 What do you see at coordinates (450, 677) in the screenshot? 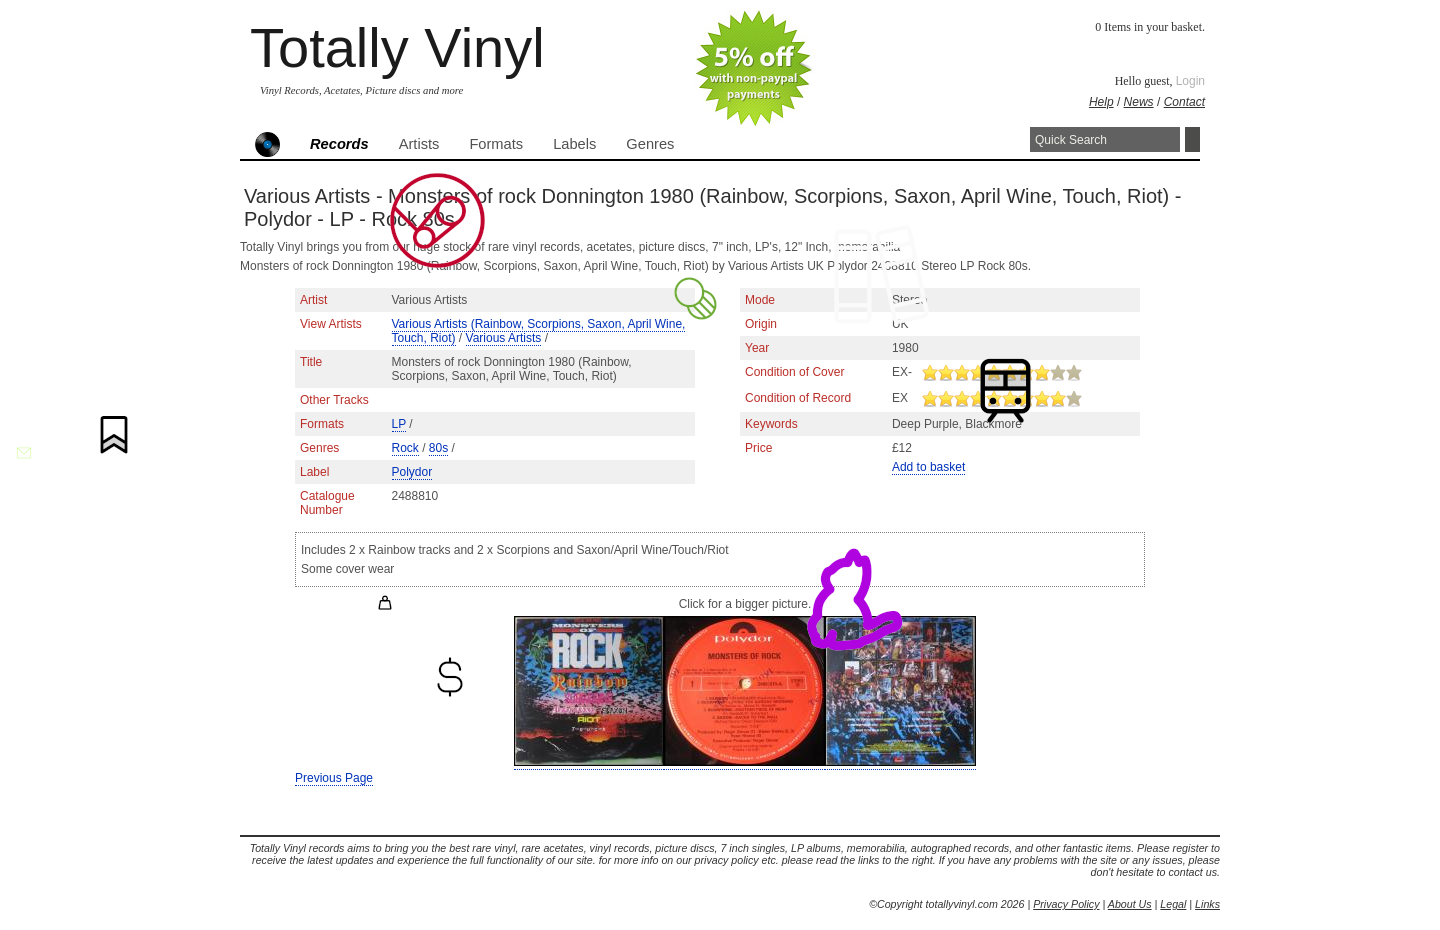
I see `view account balance or financial information` at bounding box center [450, 677].